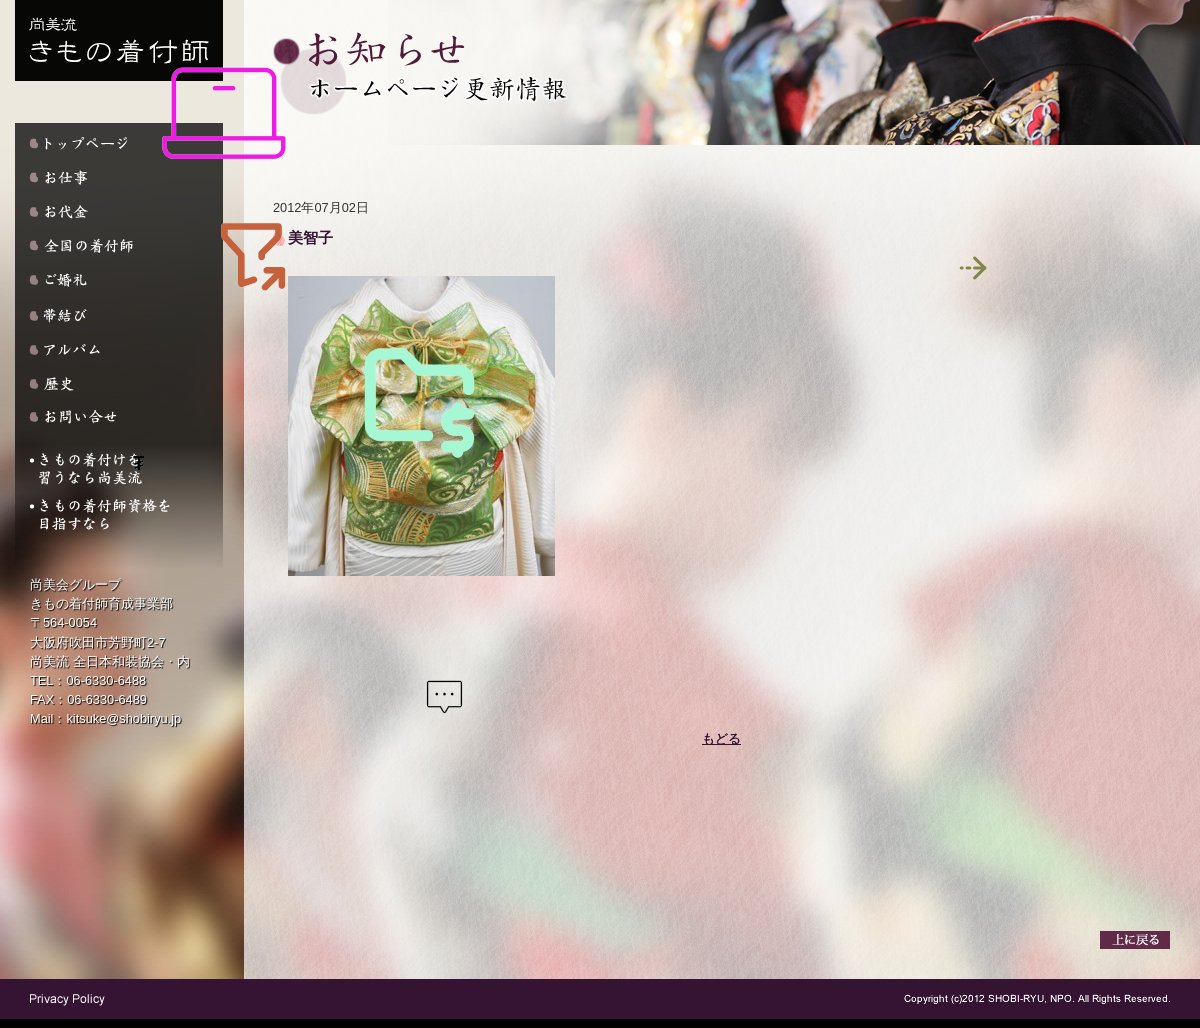  Describe the element at coordinates (251, 253) in the screenshot. I see `share current filter settings` at that location.